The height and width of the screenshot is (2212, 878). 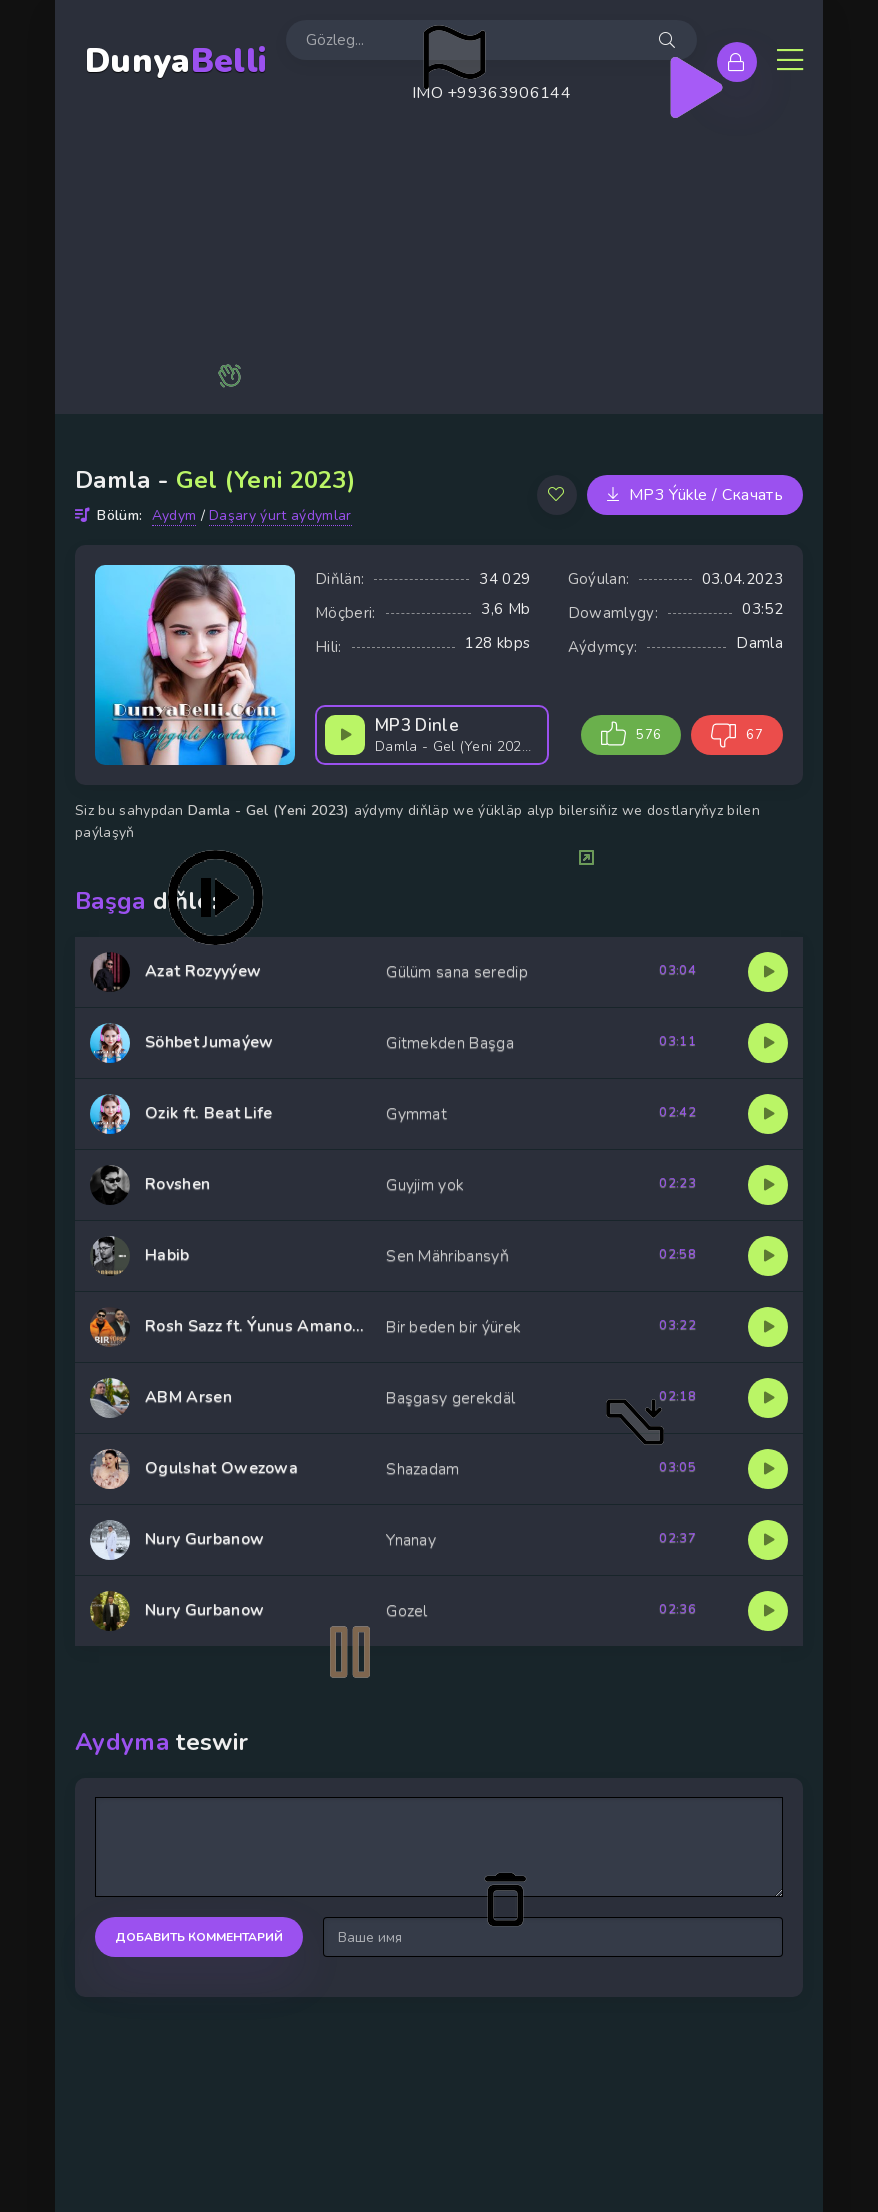 I want to click on flag or mark an item for follow-up, so click(x=452, y=56).